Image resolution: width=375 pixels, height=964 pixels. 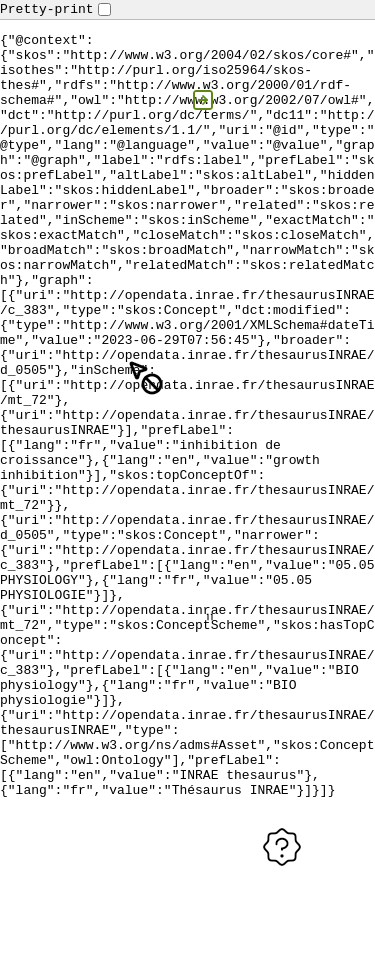 I want to click on proceed to the next step or screen, so click(x=203, y=100).